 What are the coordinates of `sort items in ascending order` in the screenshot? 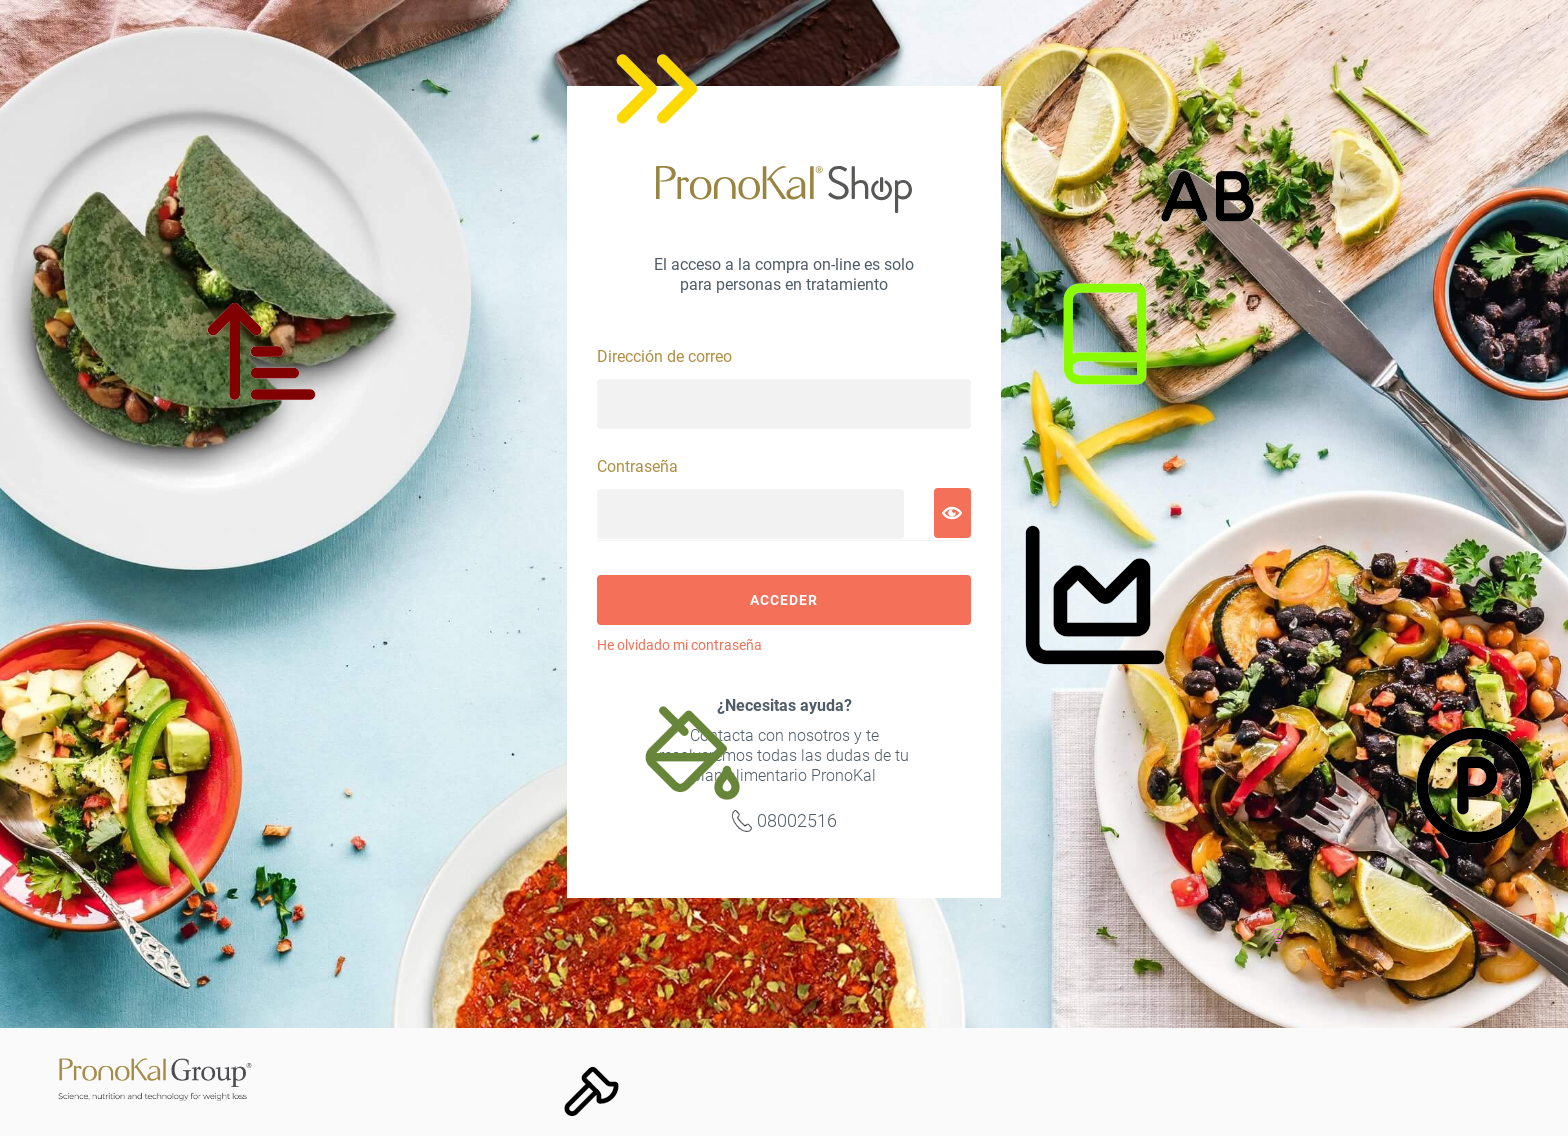 It's located at (261, 351).